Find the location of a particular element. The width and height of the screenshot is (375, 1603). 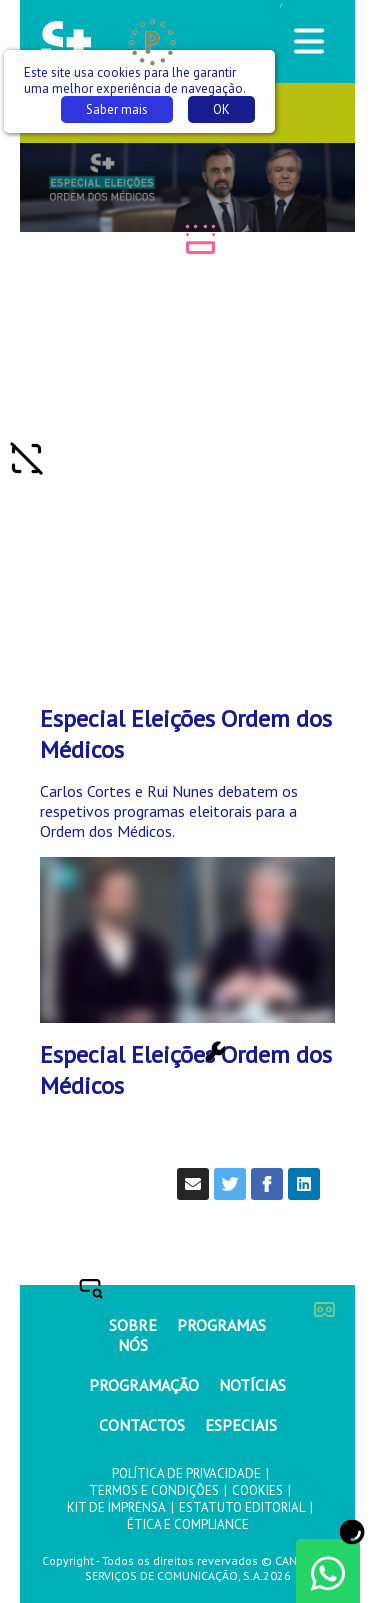

search within an input field is located at coordinates (90, 1286).